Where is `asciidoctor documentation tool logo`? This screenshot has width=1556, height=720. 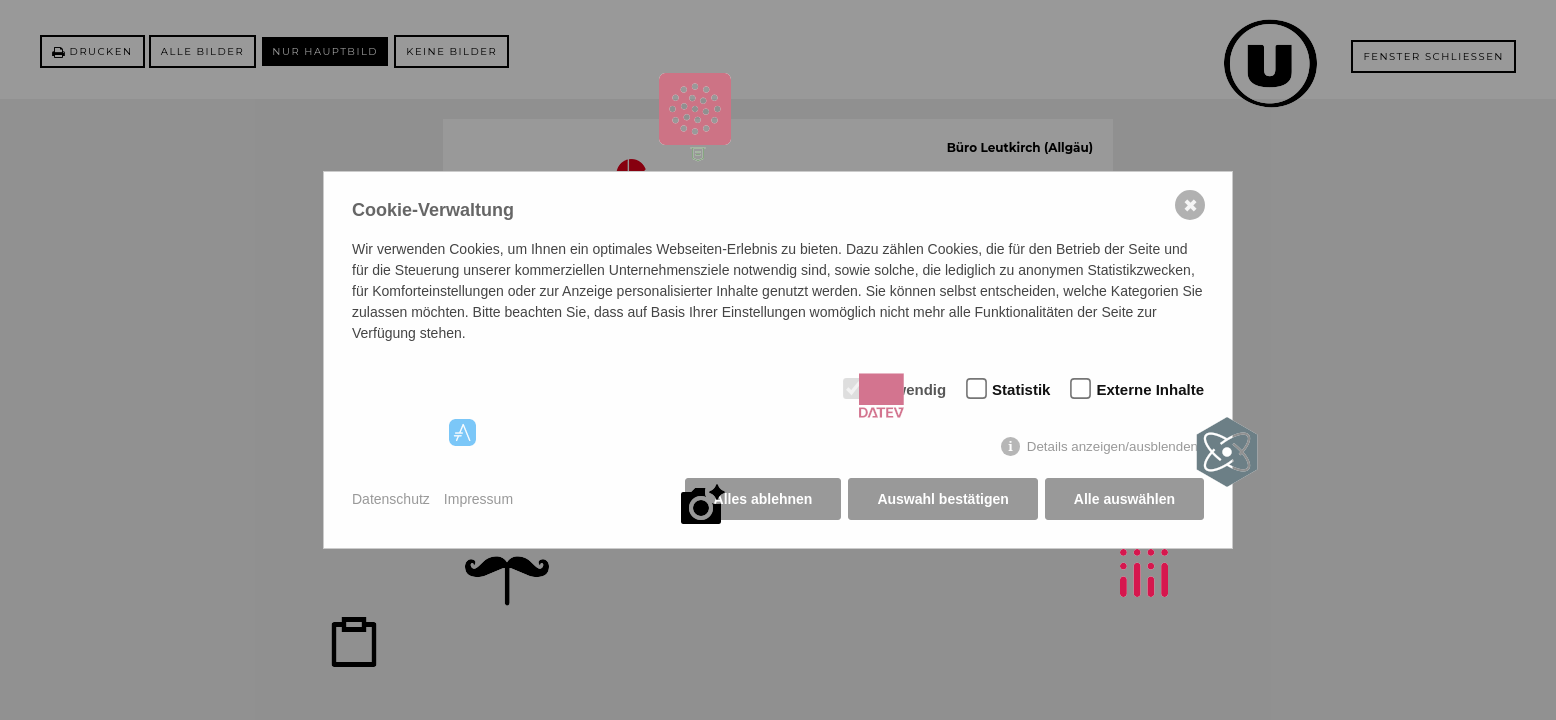
asciidoctor documentation tool logo is located at coordinates (462, 432).